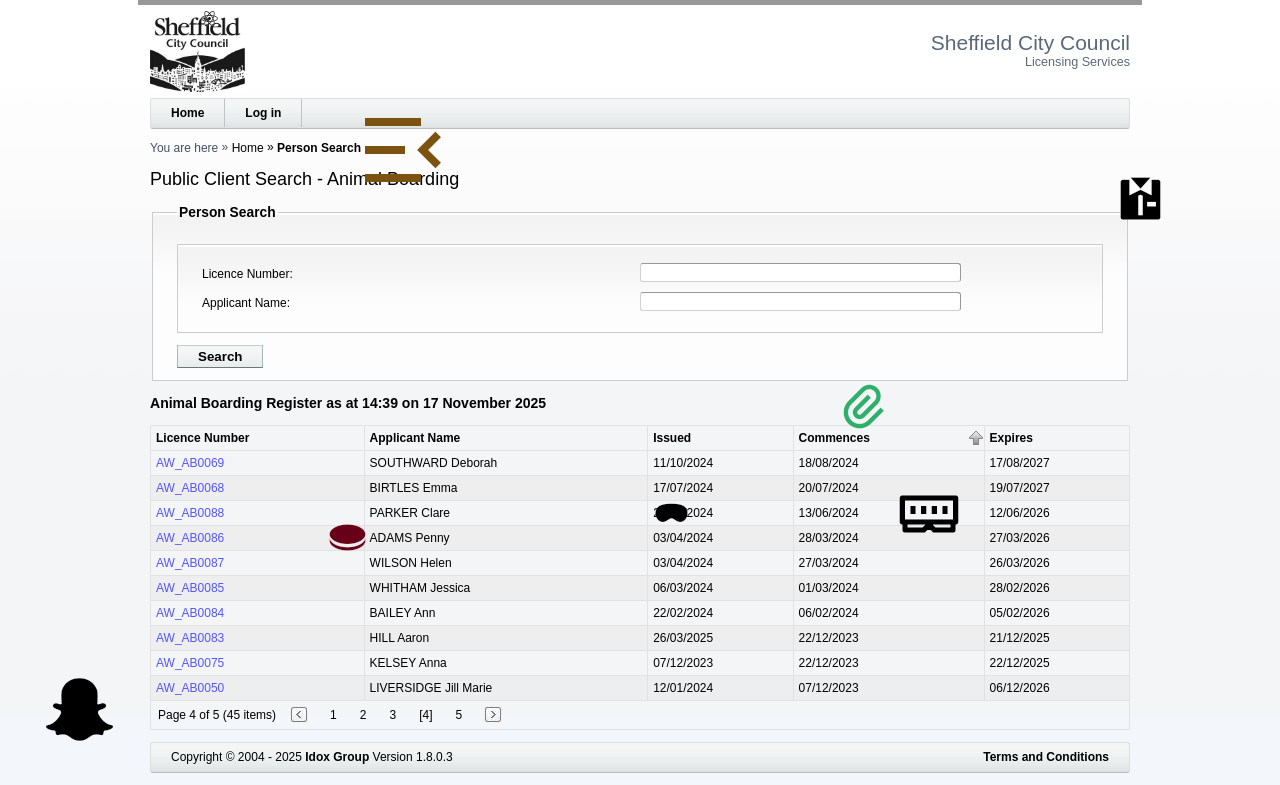 The image size is (1280, 785). What do you see at coordinates (671, 512) in the screenshot?
I see `access virtual reality or immersive mode` at bounding box center [671, 512].